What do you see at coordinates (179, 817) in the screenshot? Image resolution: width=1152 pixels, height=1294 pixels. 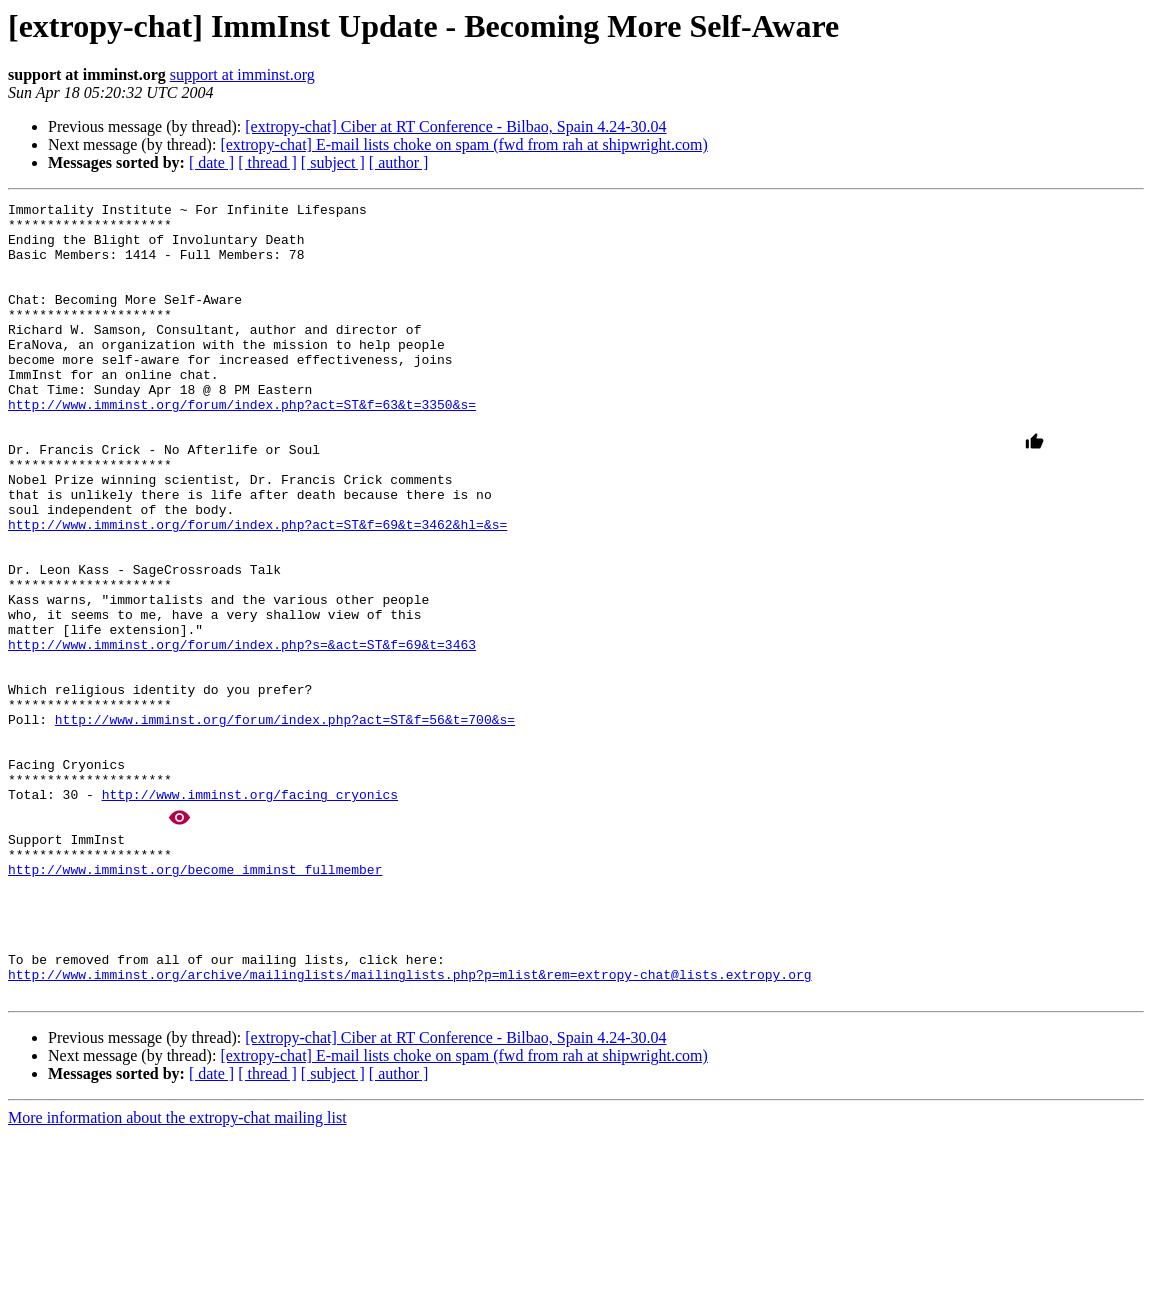 I see `view or preview content` at bounding box center [179, 817].